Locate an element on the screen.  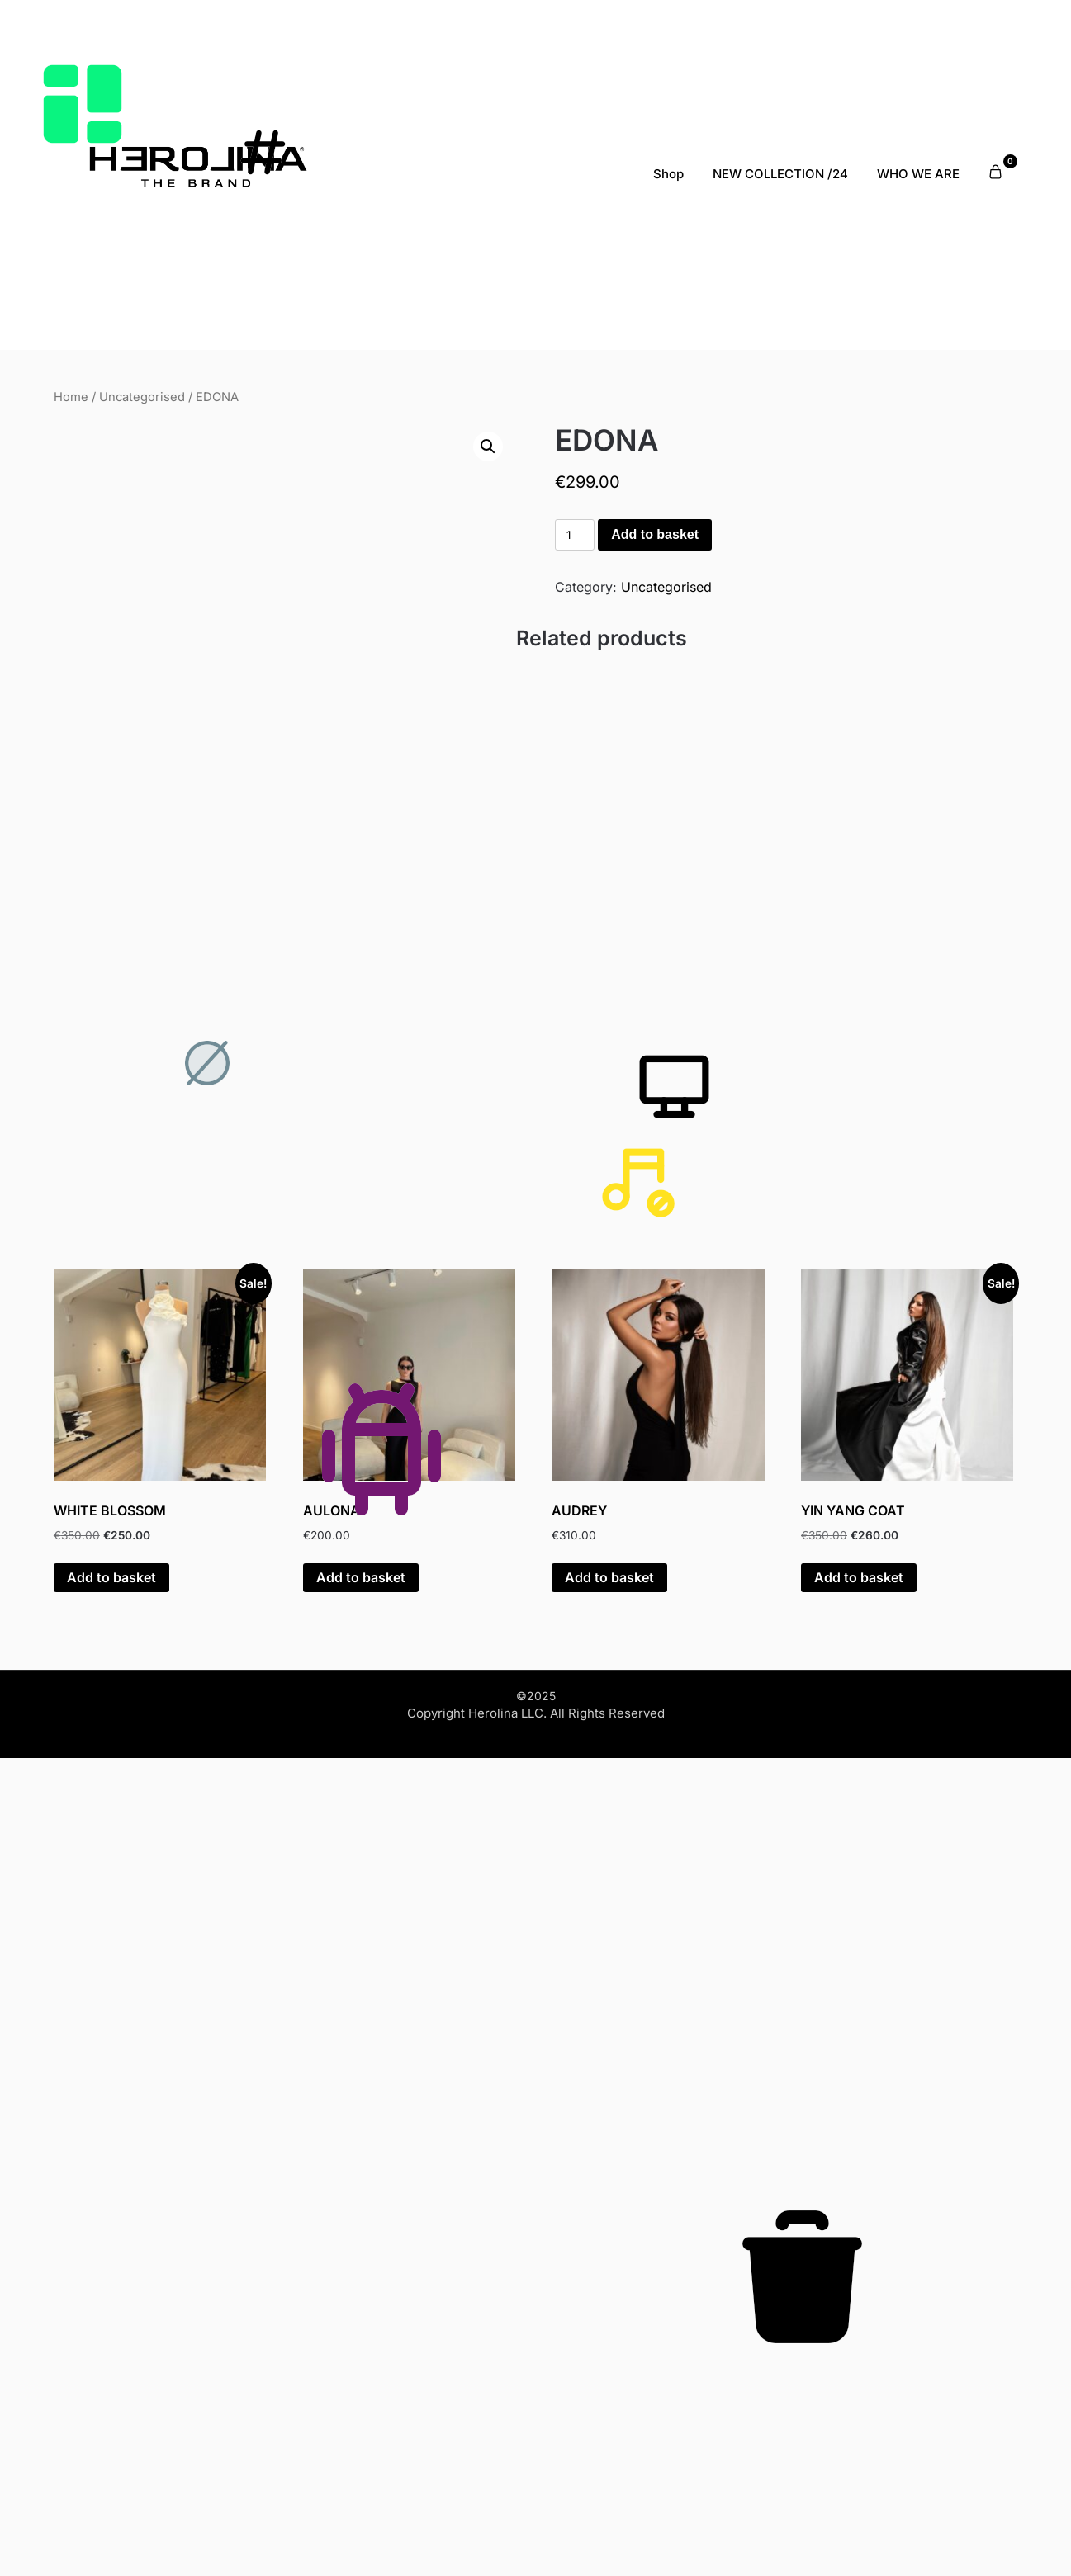
switch to board or grid layout view is located at coordinates (83, 104).